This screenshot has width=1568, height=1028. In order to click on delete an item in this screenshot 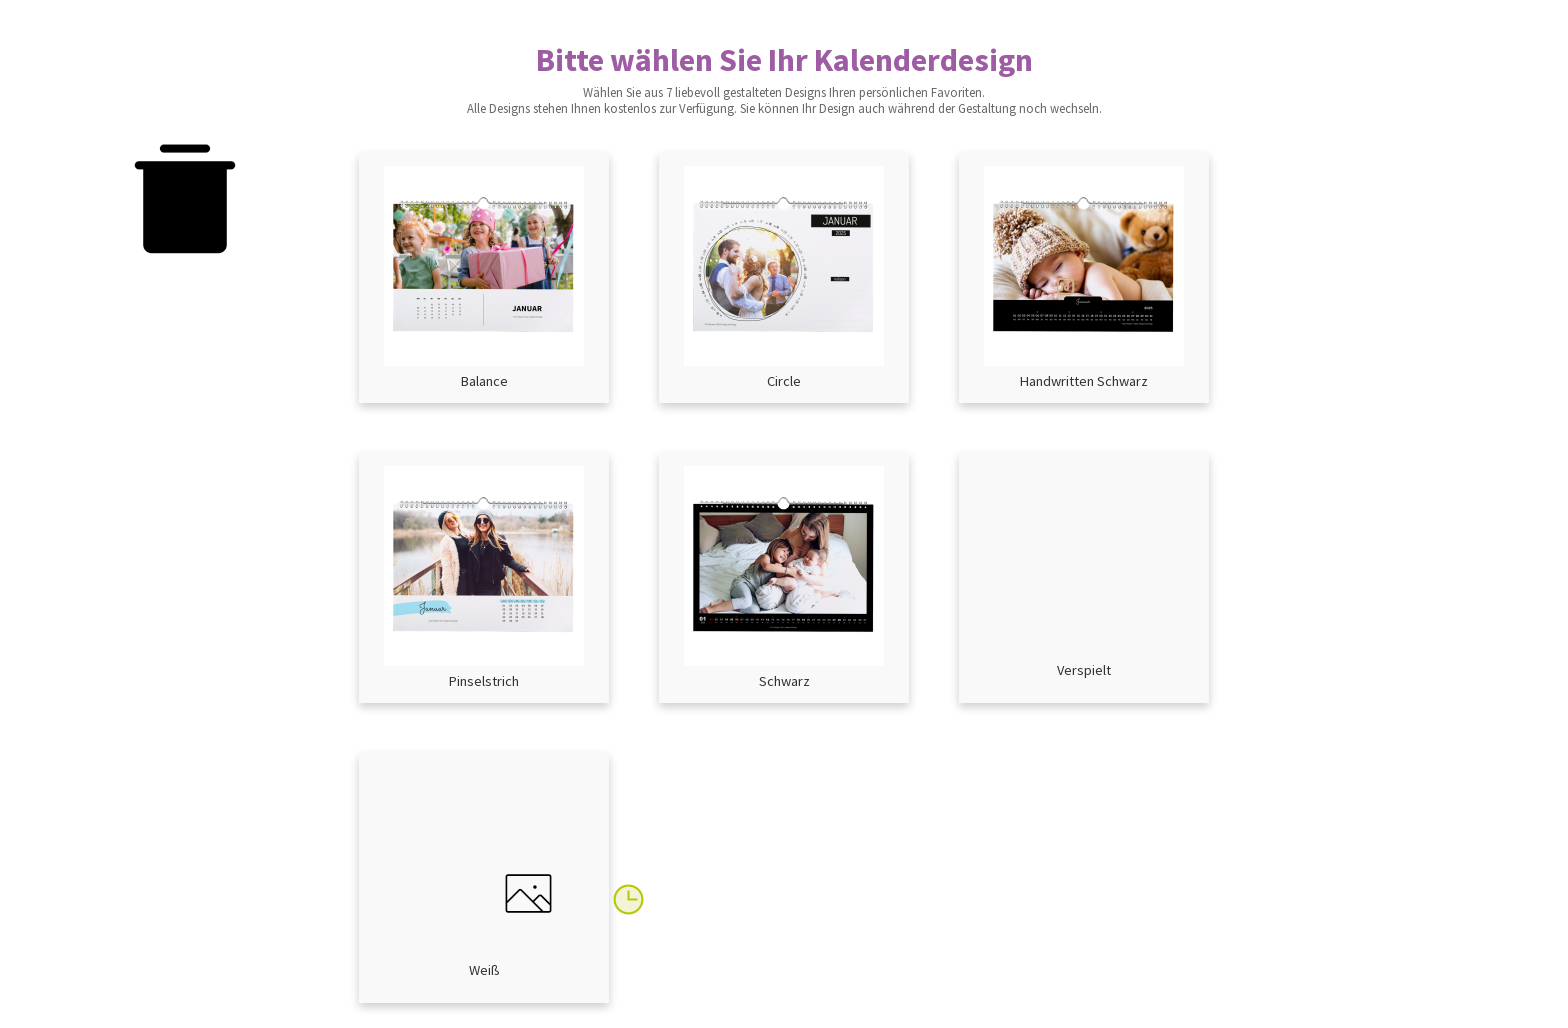, I will do `click(185, 203)`.